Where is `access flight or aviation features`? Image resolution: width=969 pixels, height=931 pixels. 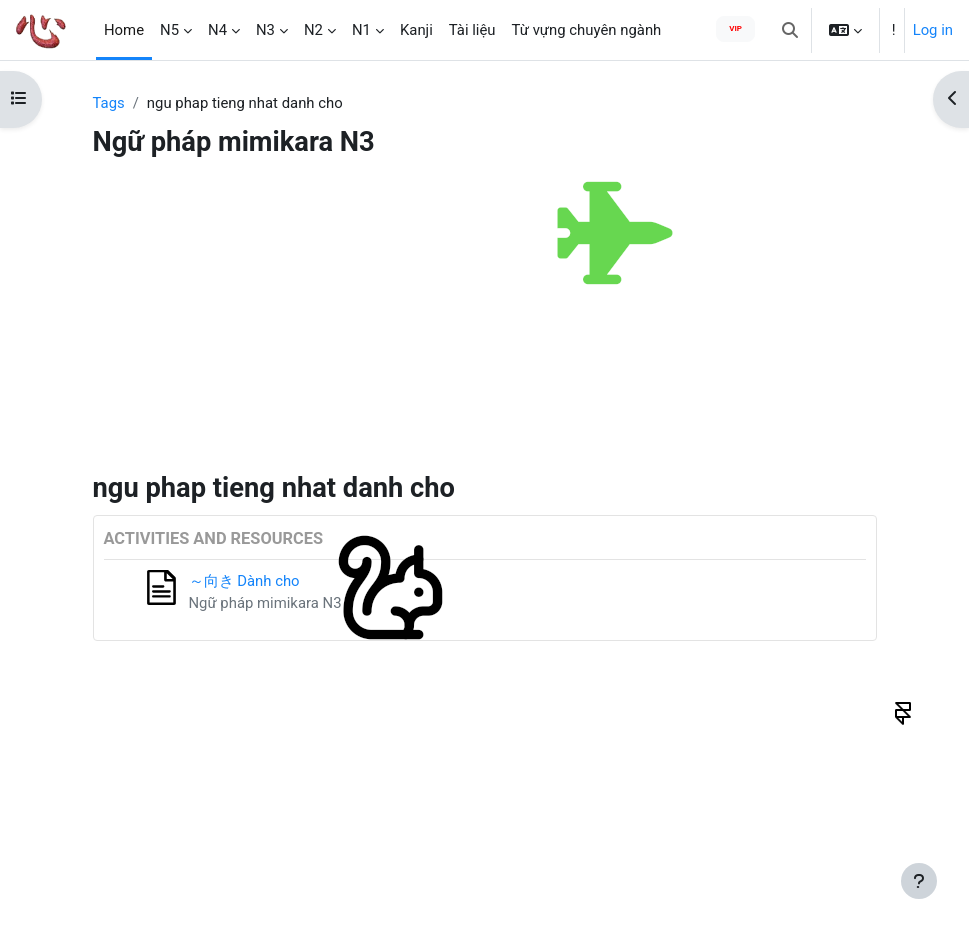
access flight or aviation features is located at coordinates (615, 233).